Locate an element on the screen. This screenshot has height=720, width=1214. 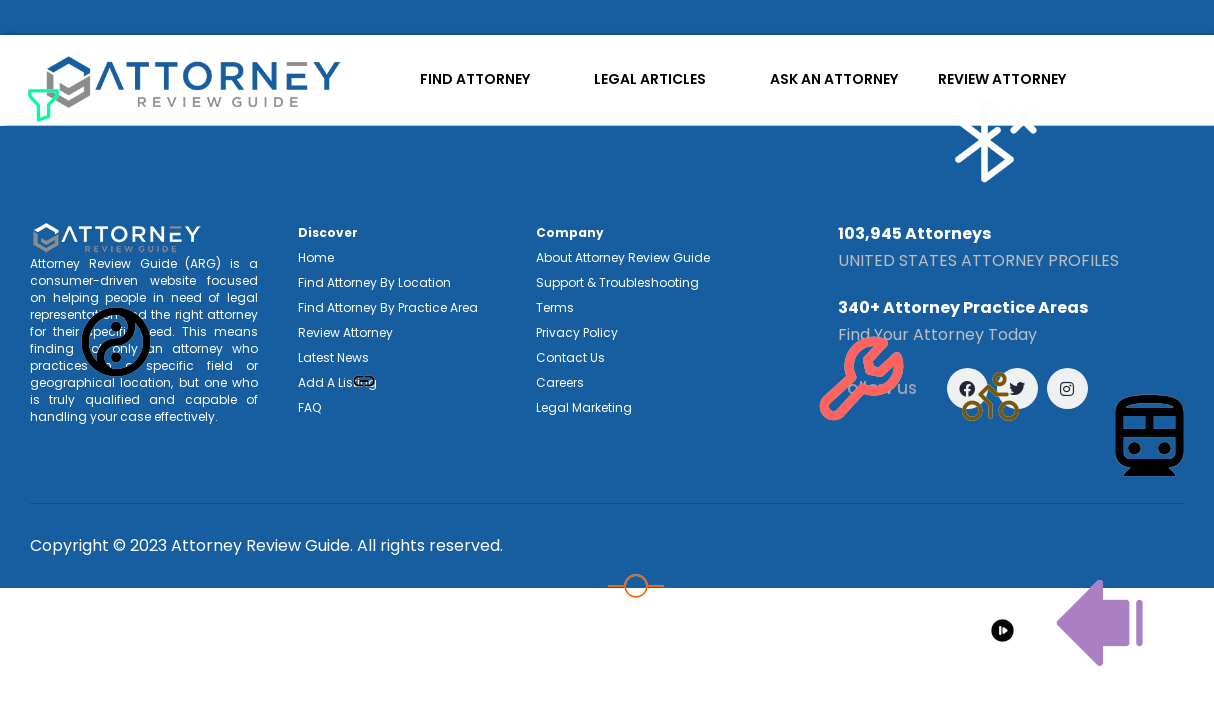
access cycling or bike-related features is located at coordinates (990, 398).